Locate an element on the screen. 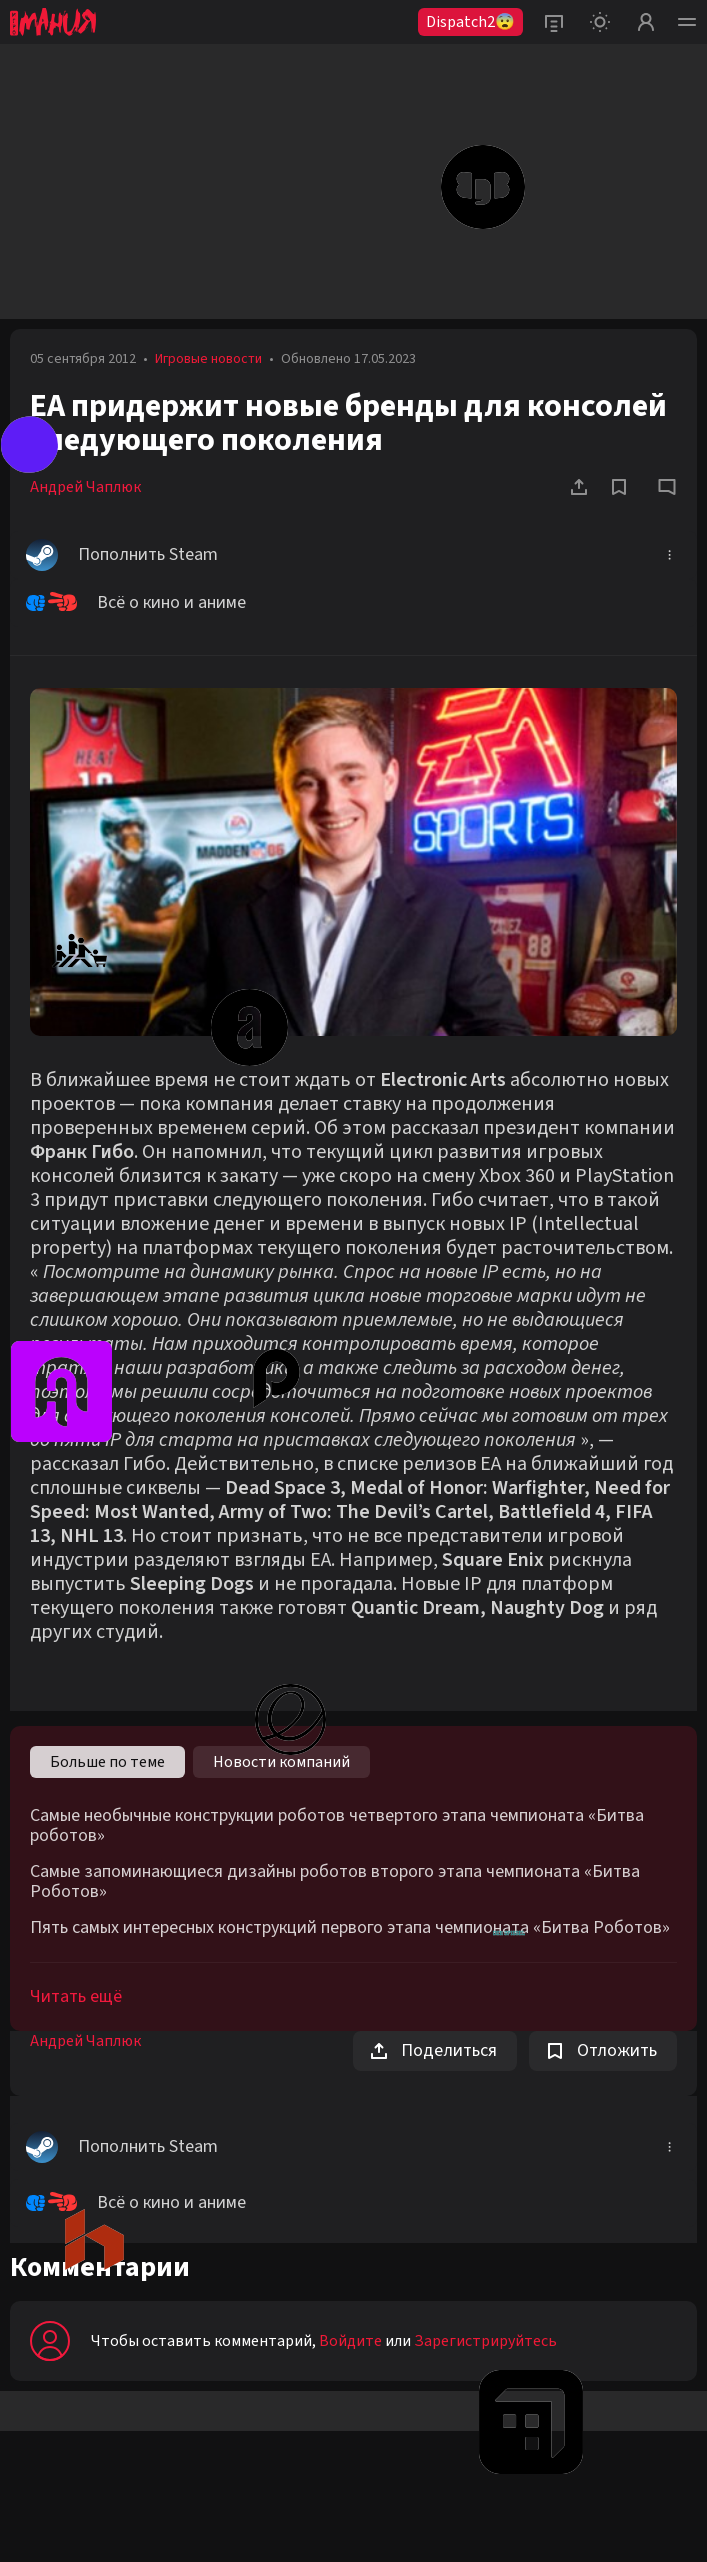  open the Headspace meditation app is located at coordinates (29, 444).